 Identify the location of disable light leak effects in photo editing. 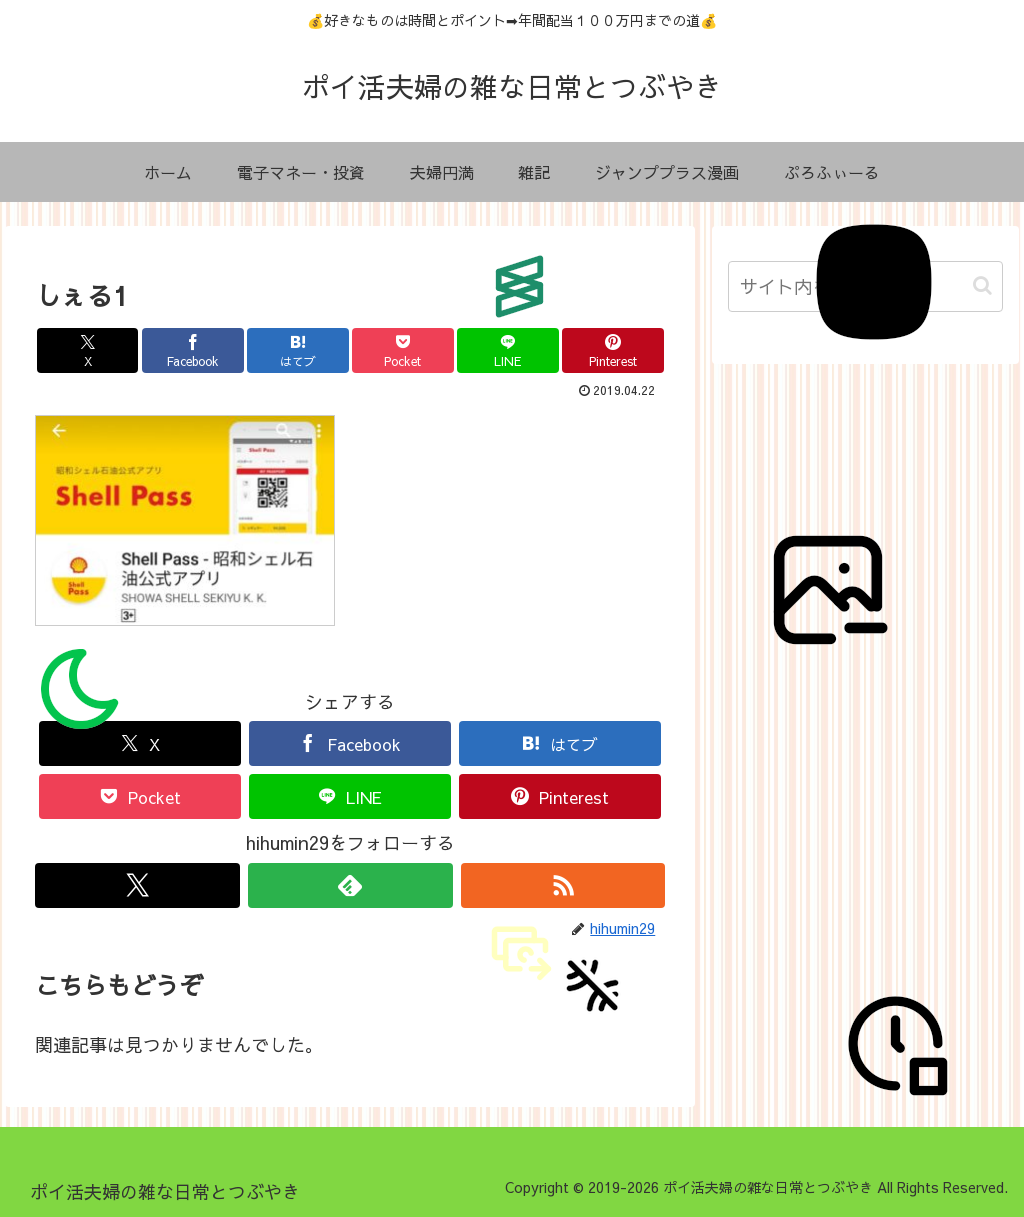
(592, 985).